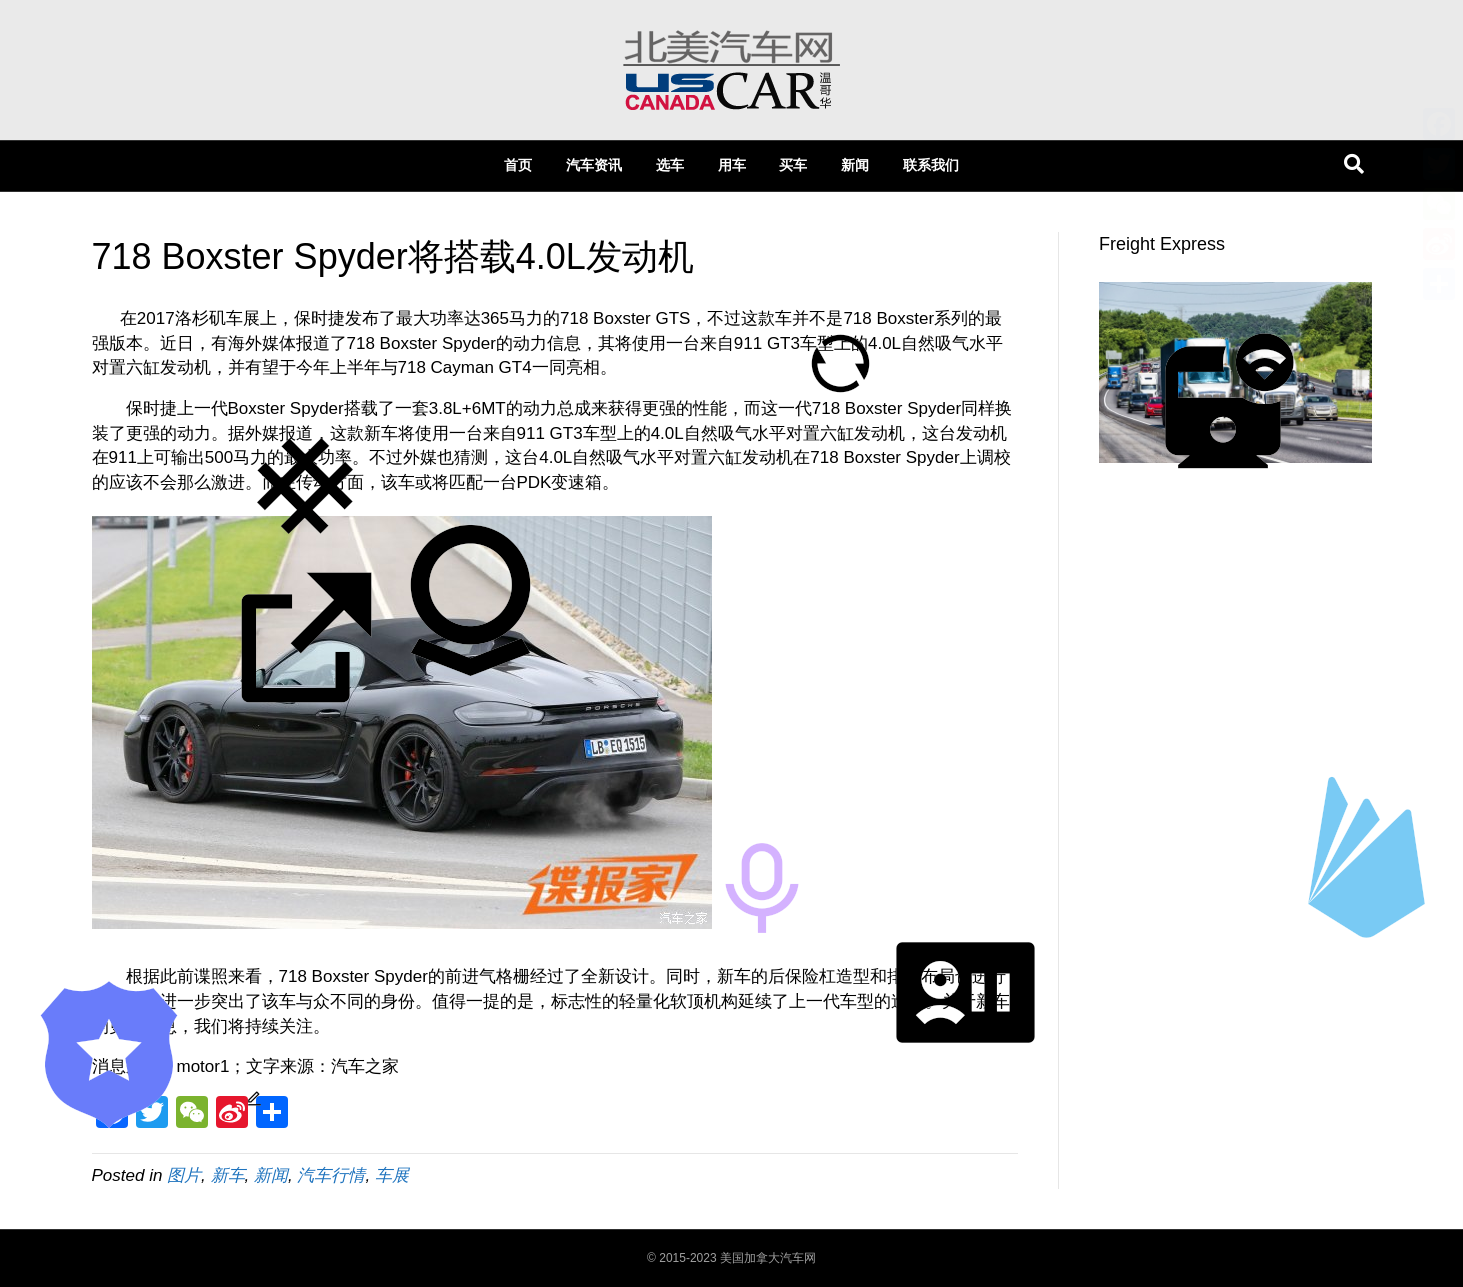  Describe the element at coordinates (840, 363) in the screenshot. I see `refresh or reload the current page` at that location.